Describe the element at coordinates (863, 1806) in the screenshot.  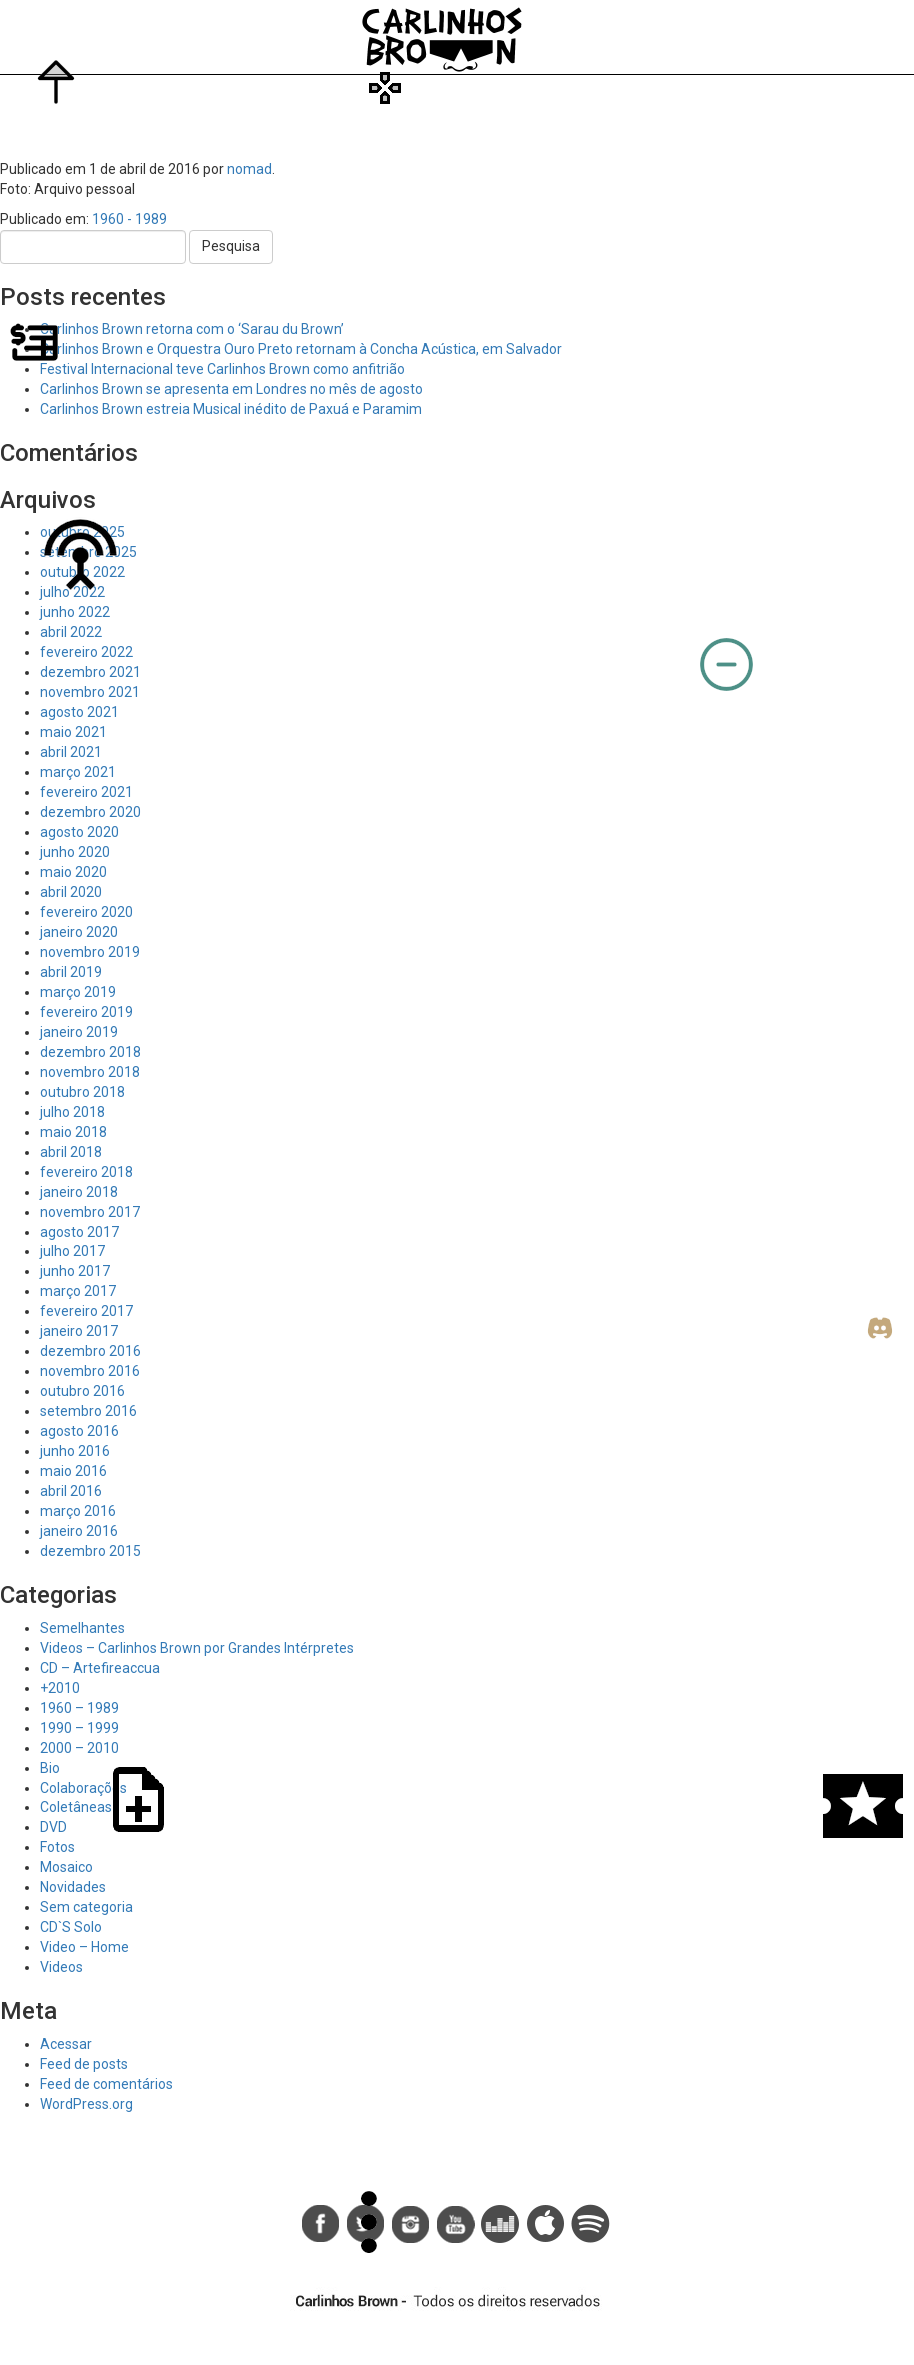
I see `view nearby events or entertainment` at that location.